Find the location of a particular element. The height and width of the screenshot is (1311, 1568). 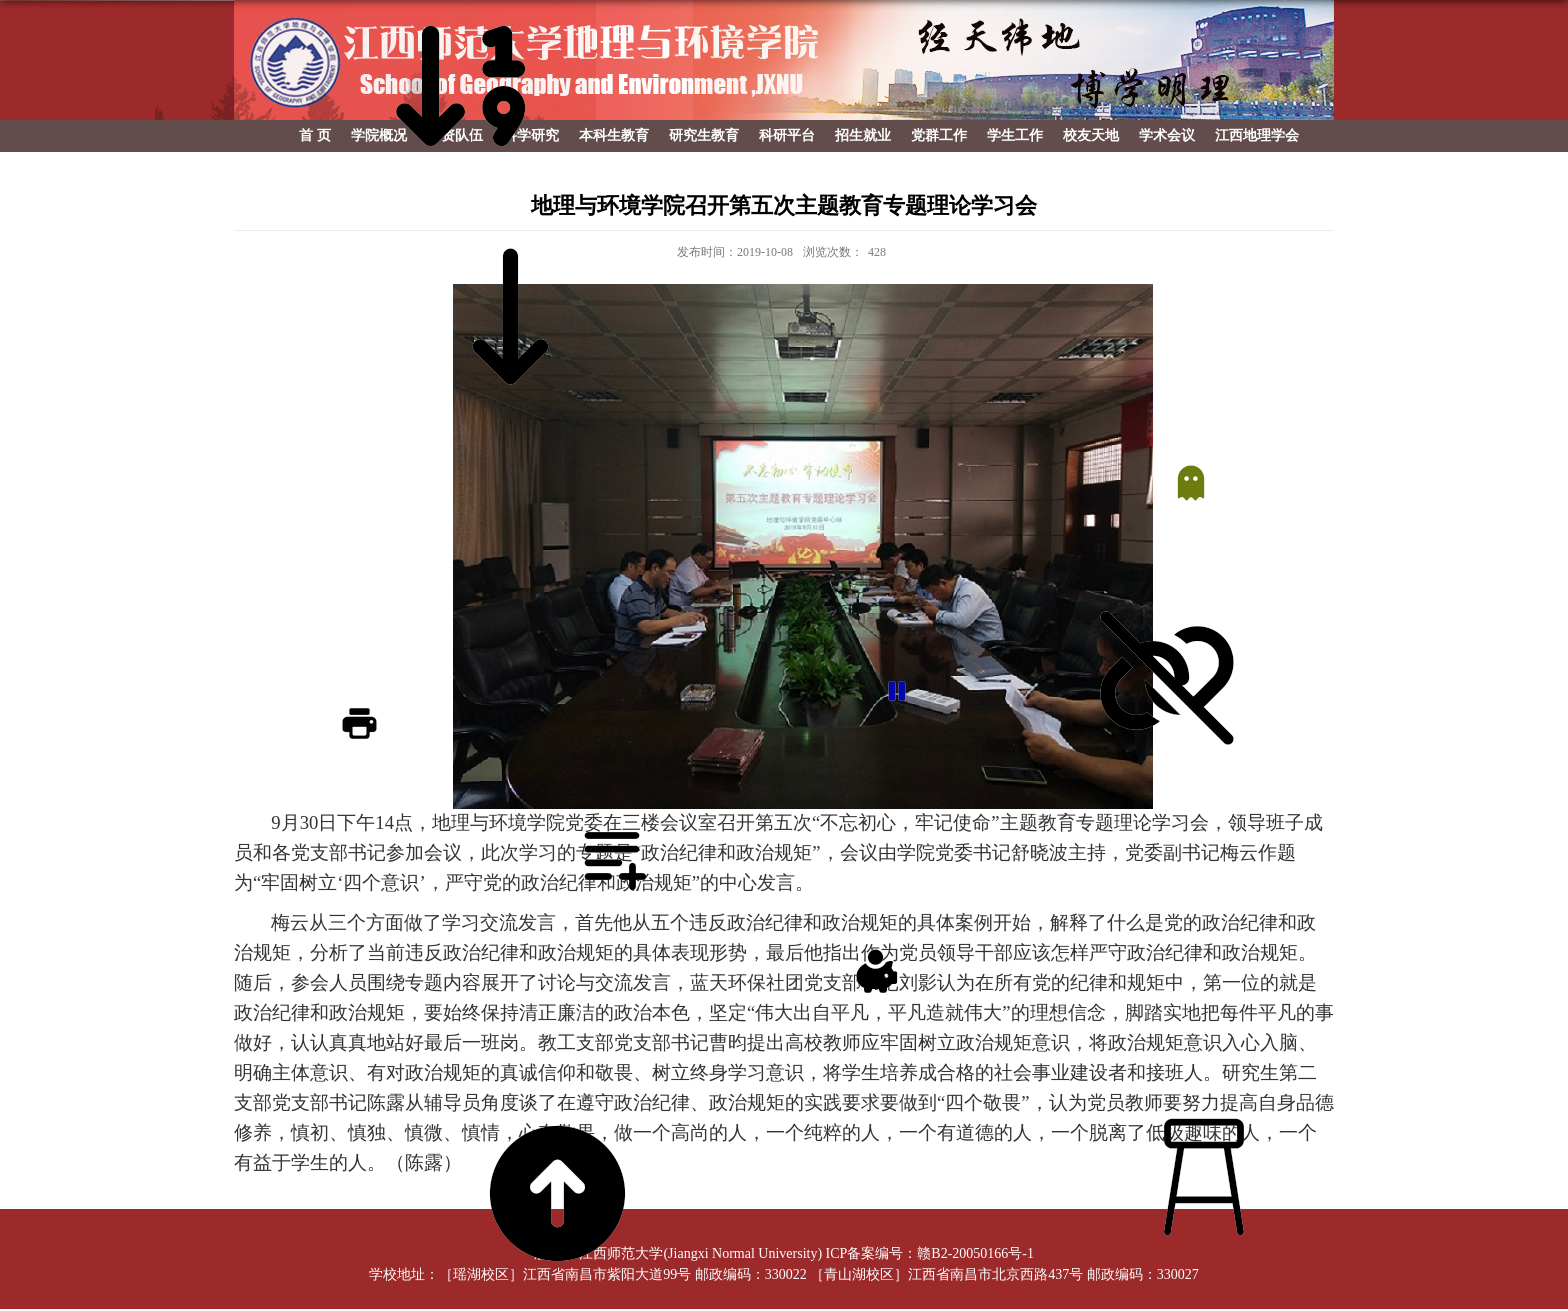

upload a file or content is located at coordinates (557, 1193).